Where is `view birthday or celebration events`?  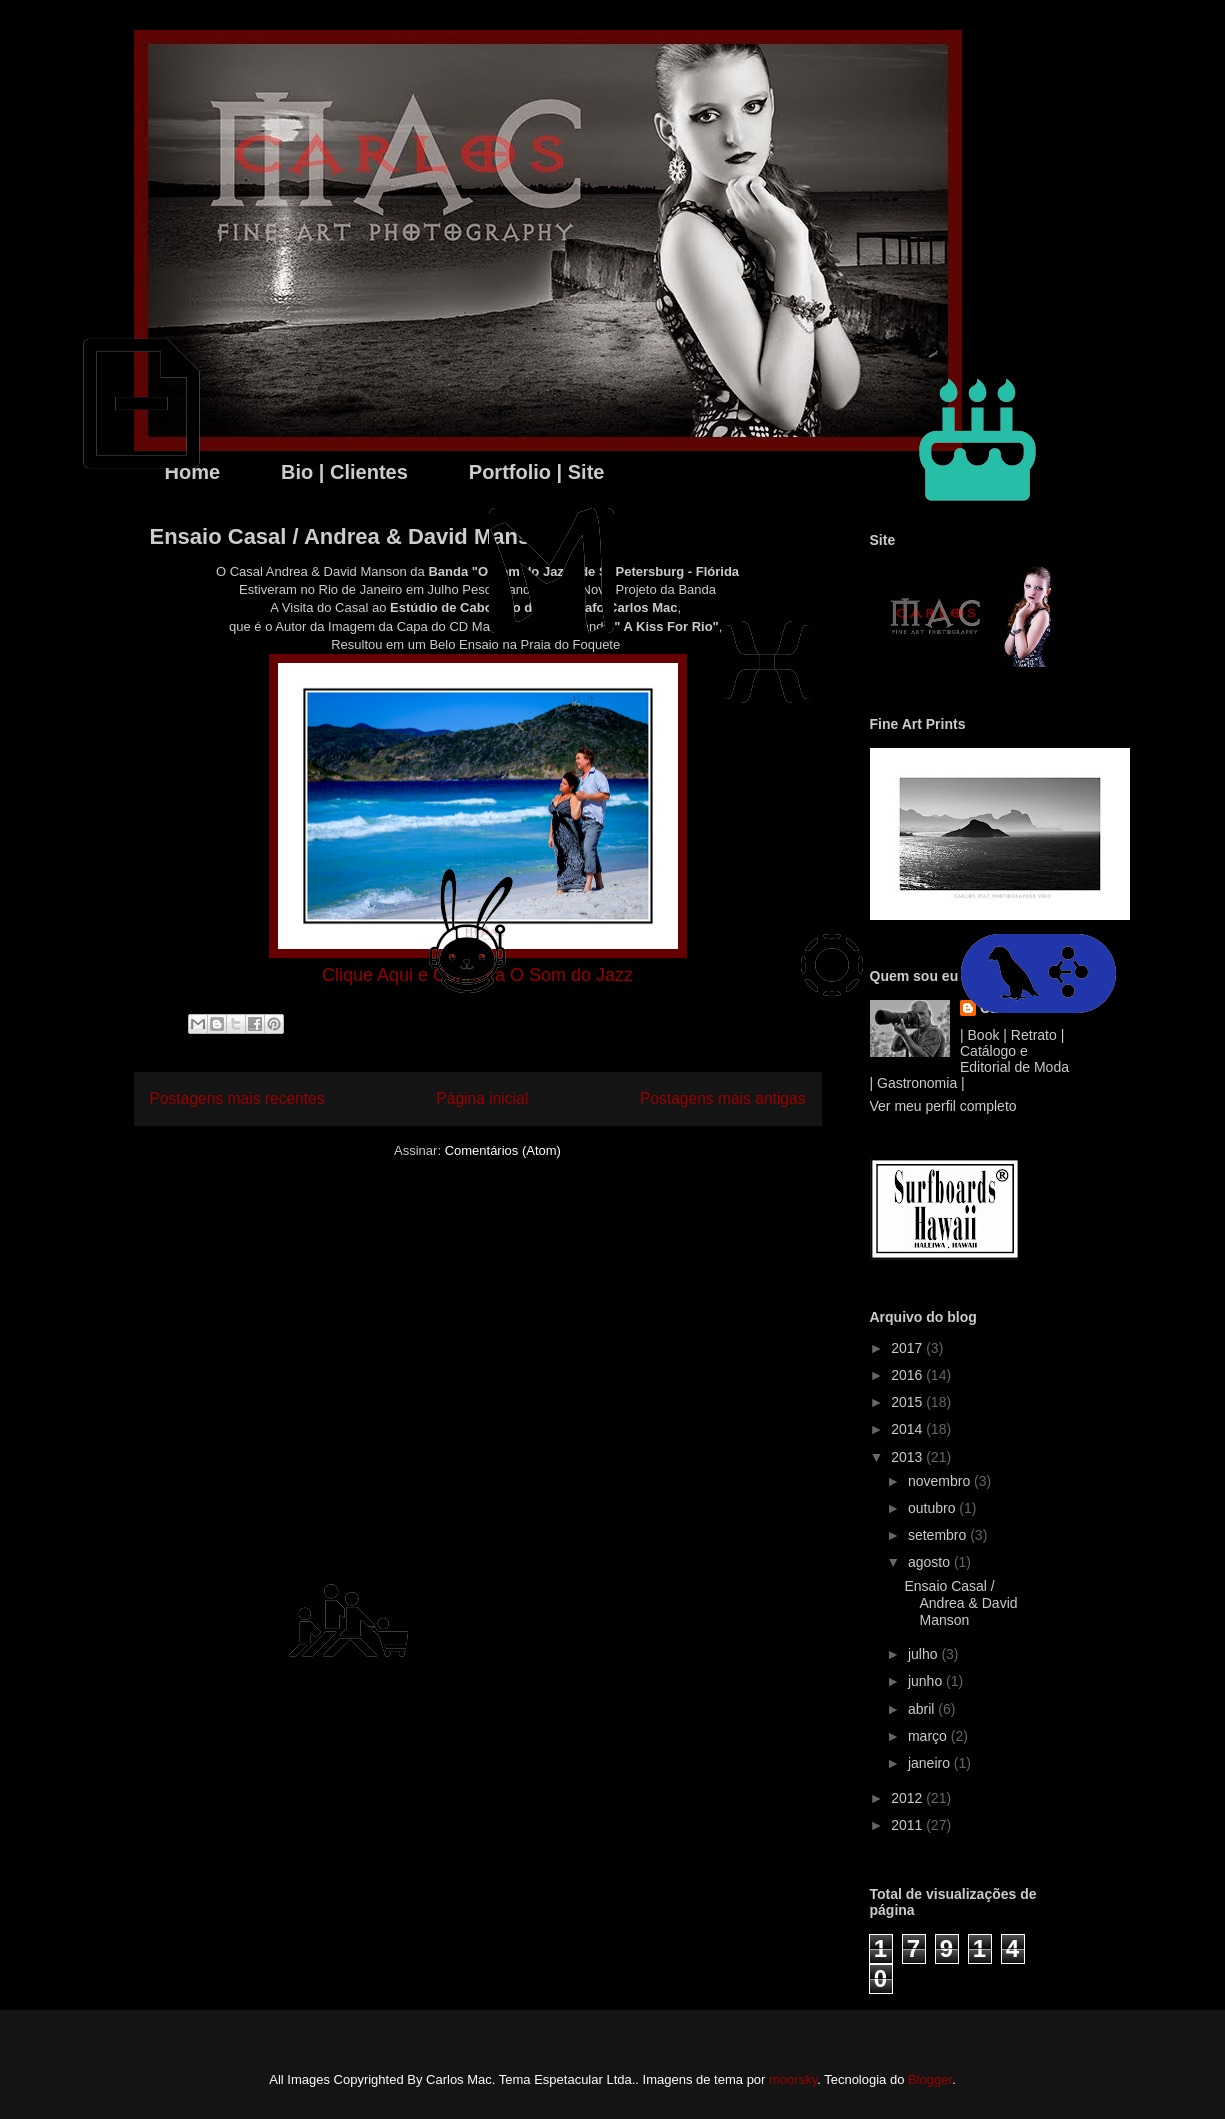
view birthday or celebration events is located at coordinates (977, 442).